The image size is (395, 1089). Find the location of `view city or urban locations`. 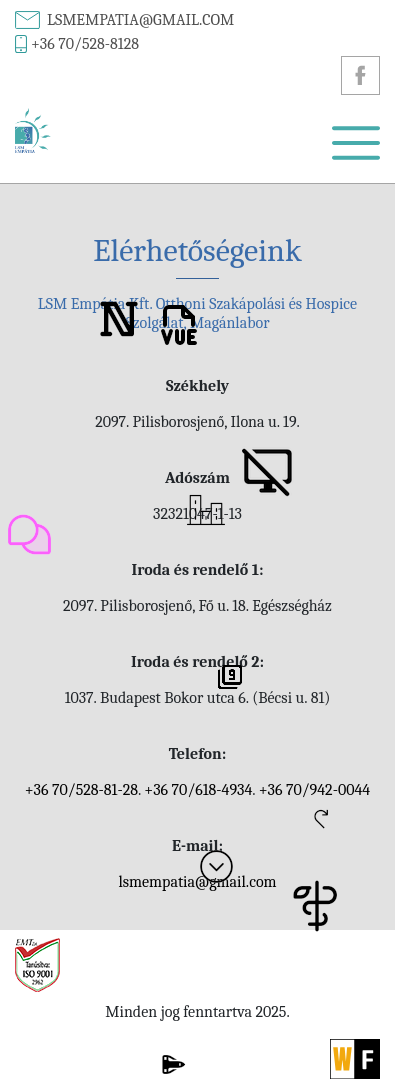

view city or urban locations is located at coordinates (206, 510).